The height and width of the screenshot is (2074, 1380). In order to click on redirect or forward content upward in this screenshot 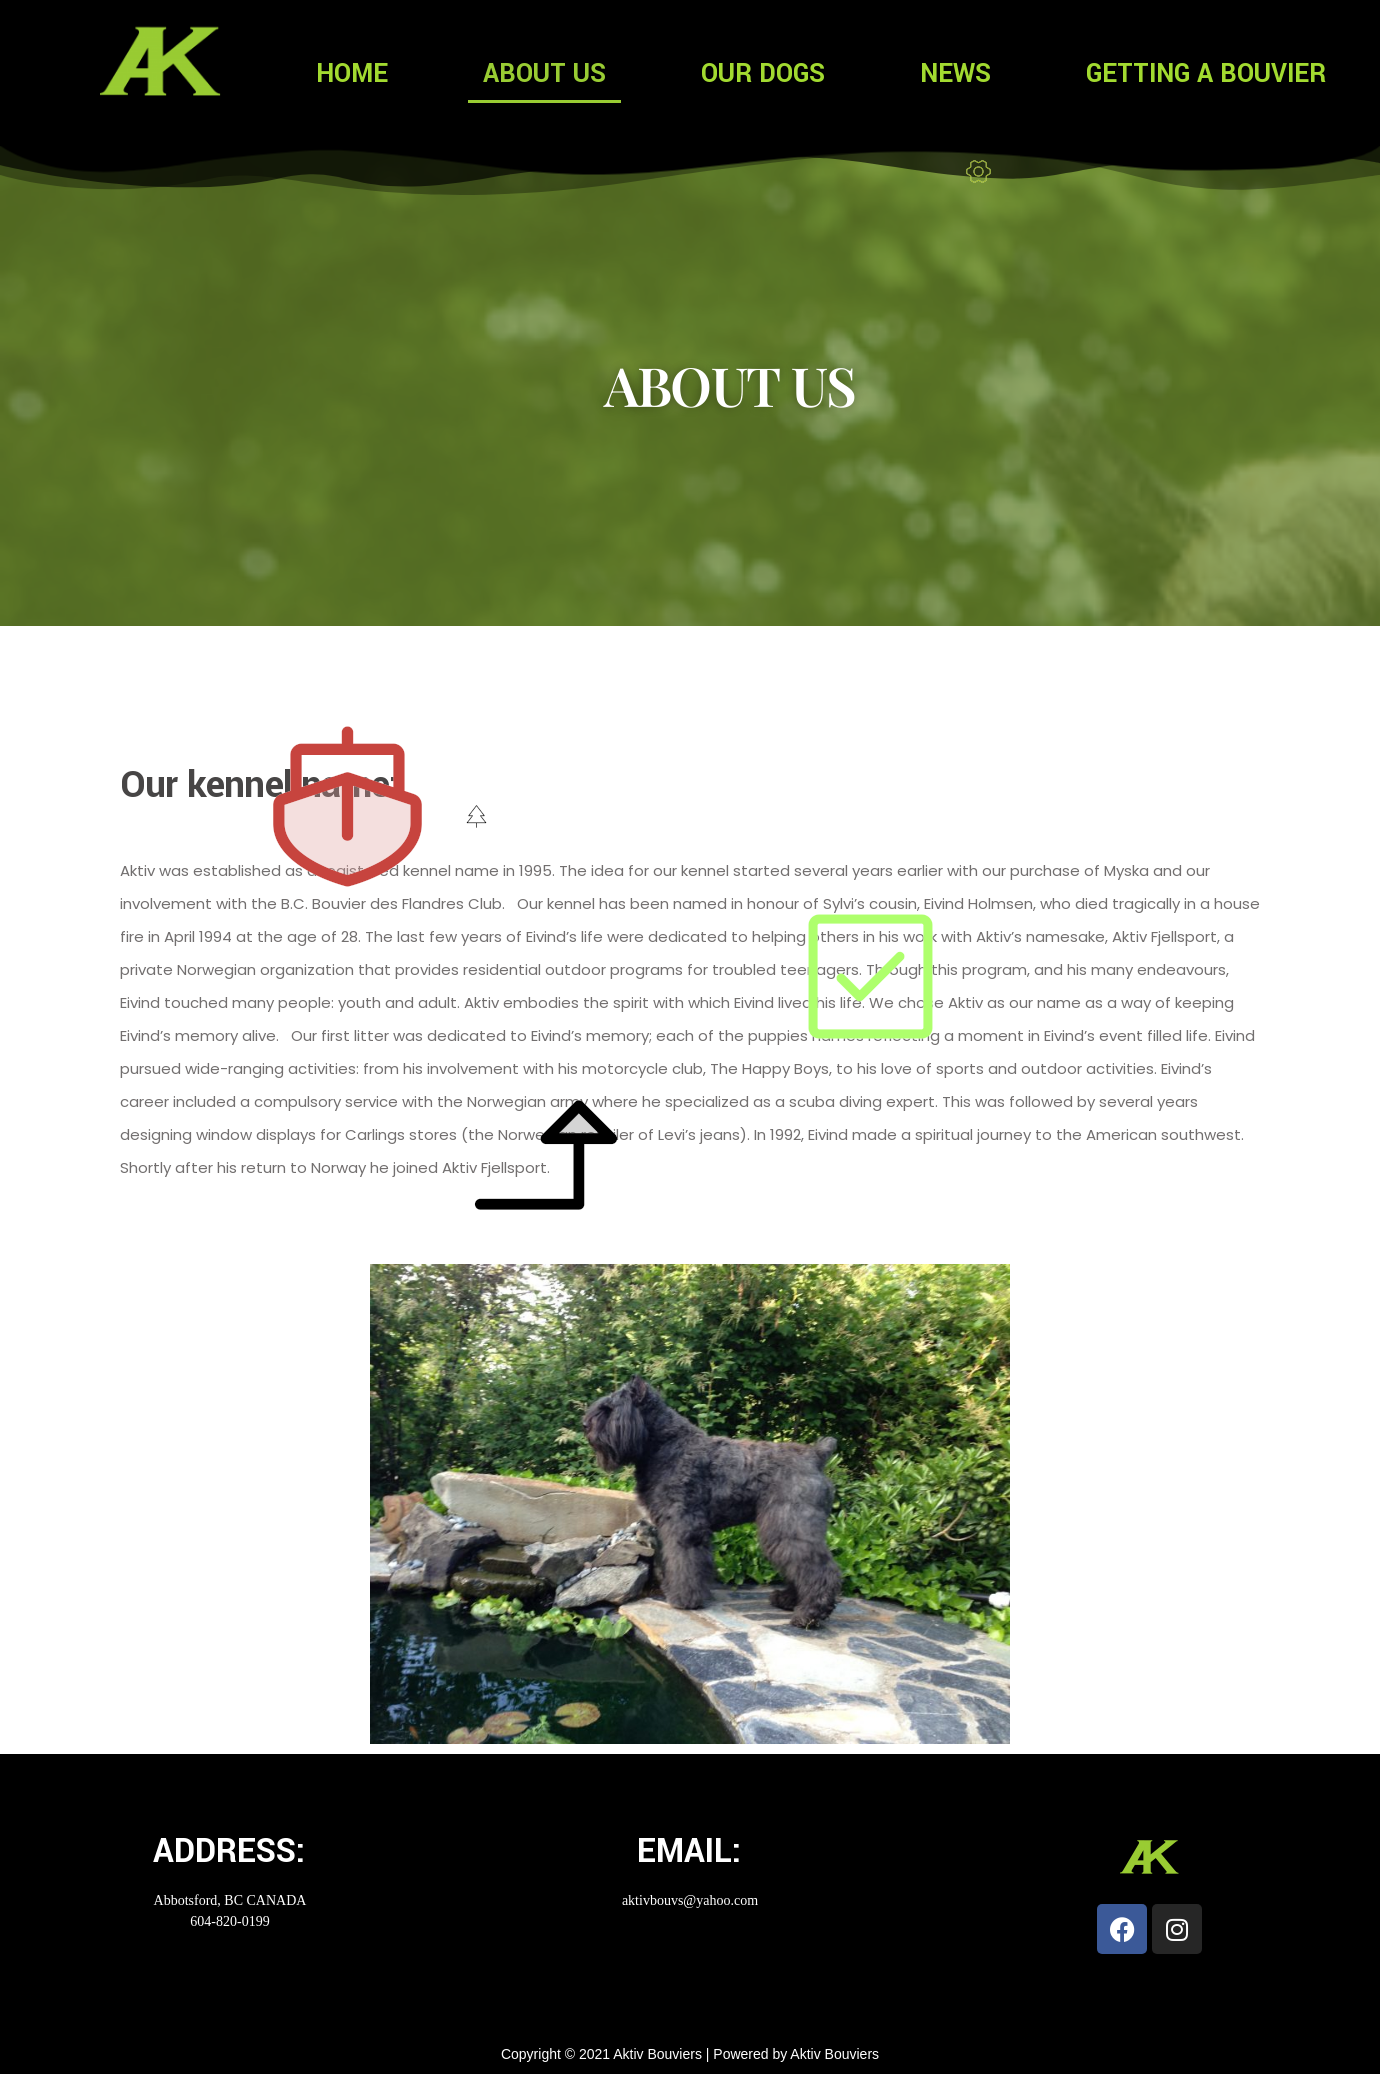, I will do `click(551, 1160)`.